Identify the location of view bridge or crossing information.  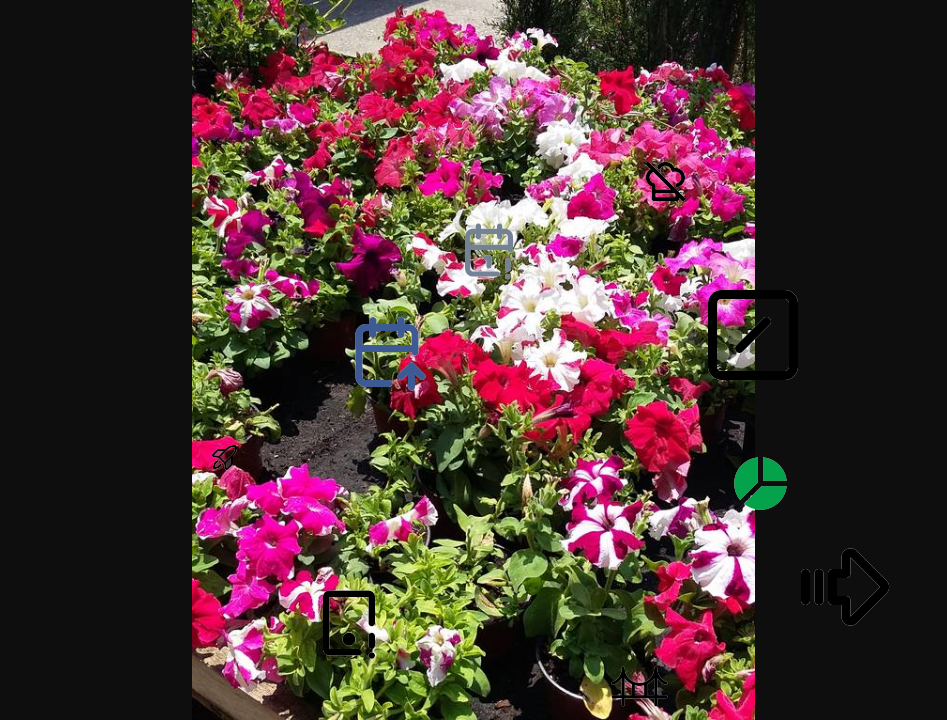
(639, 686).